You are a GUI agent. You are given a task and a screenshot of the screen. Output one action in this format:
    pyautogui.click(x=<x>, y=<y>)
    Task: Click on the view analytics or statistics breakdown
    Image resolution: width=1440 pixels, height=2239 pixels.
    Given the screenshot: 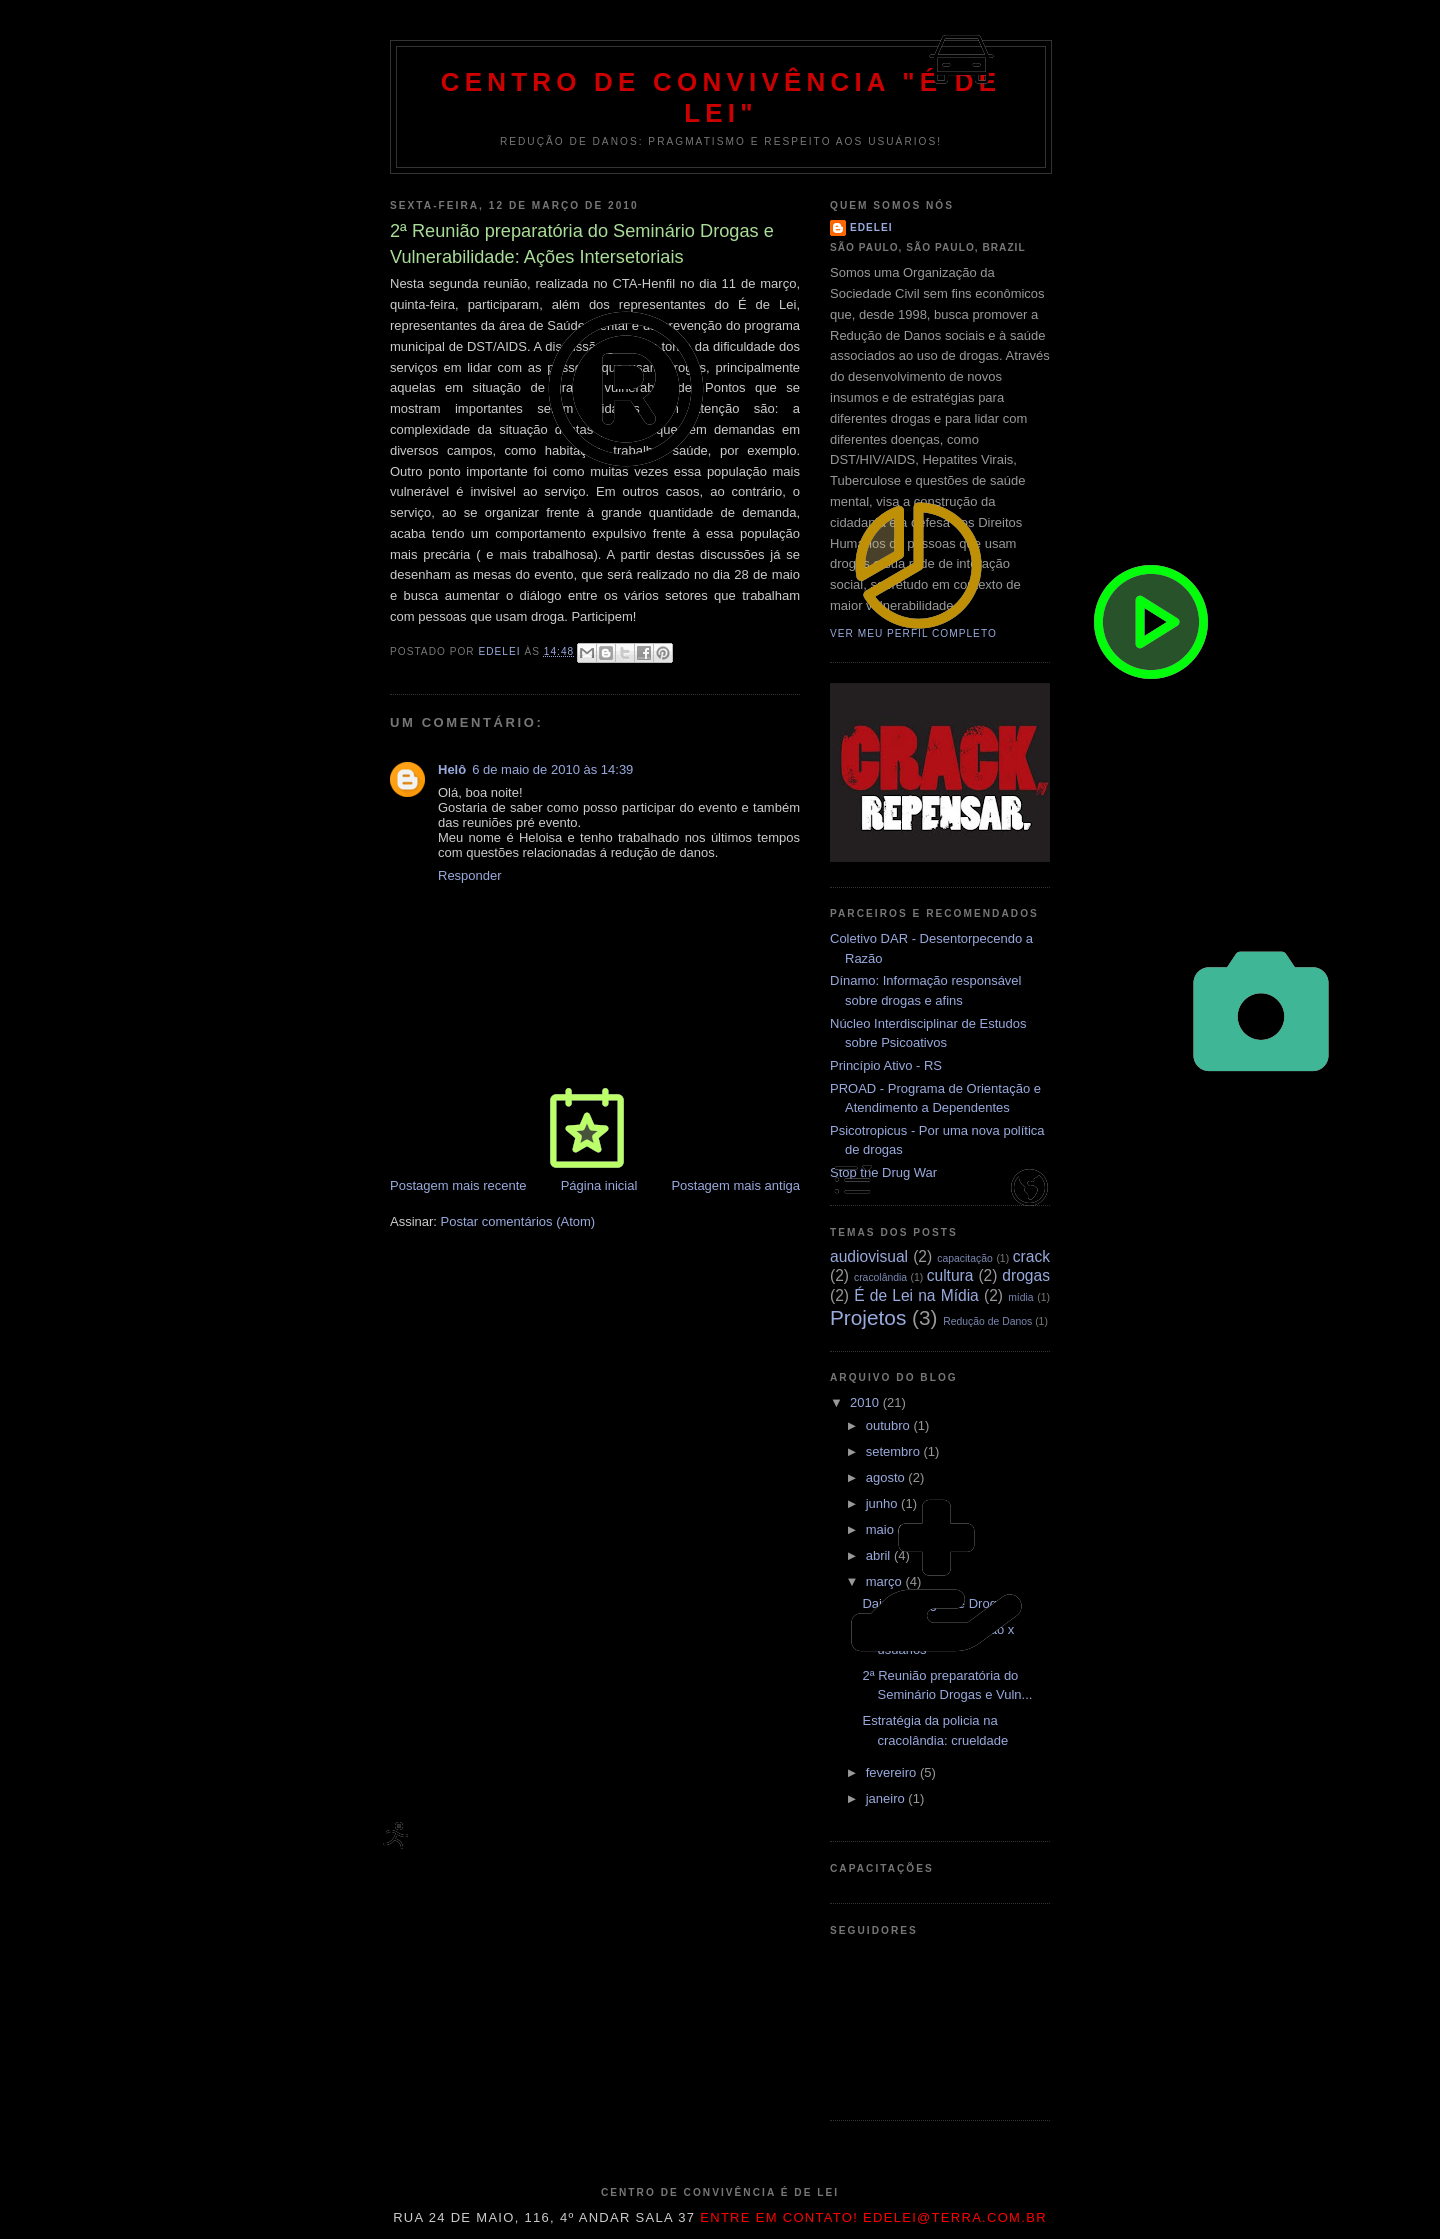 What is the action you would take?
    pyautogui.click(x=918, y=565)
    